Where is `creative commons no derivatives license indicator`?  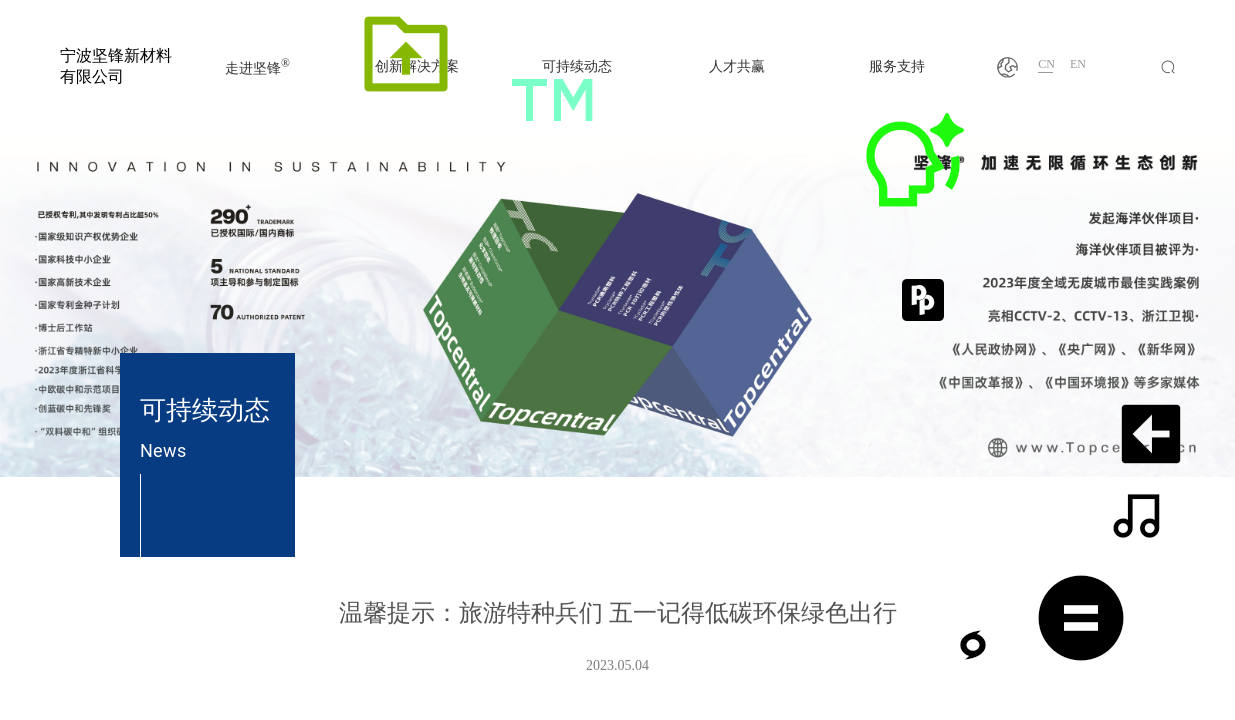 creative commons no derivatives license indicator is located at coordinates (1081, 618).